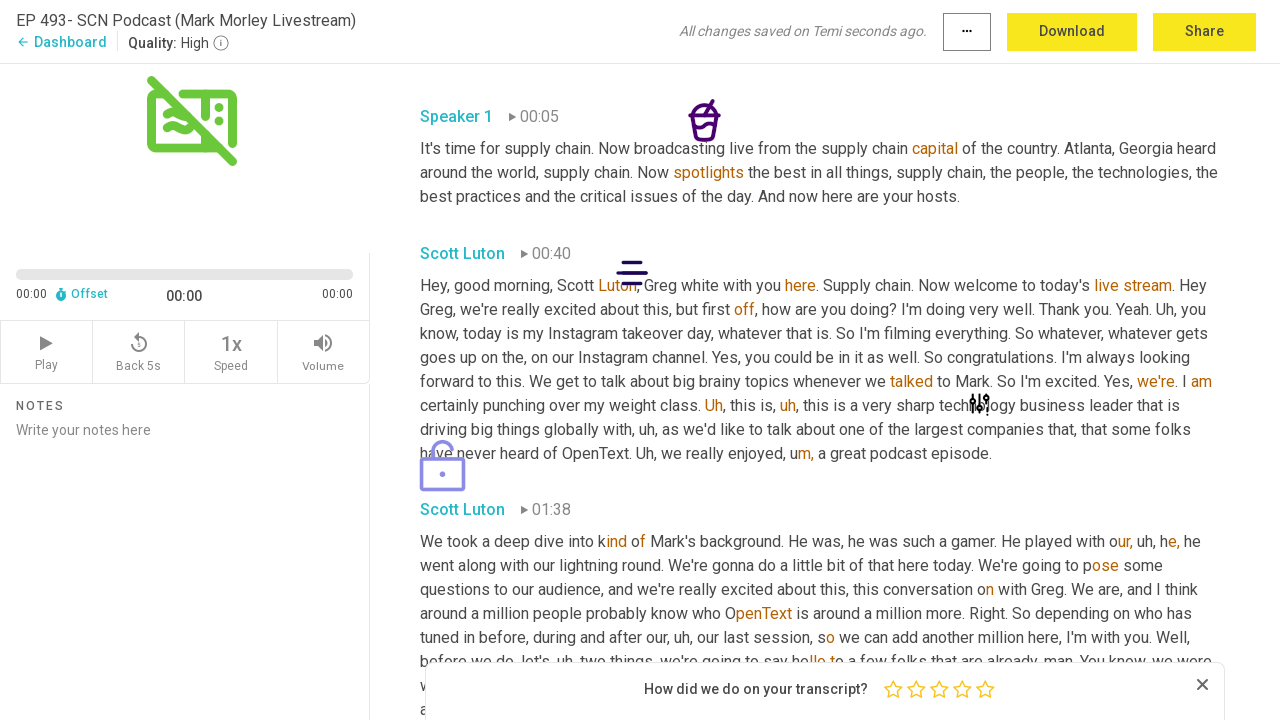  I want to click on open navigation menu, so click(632, 273).